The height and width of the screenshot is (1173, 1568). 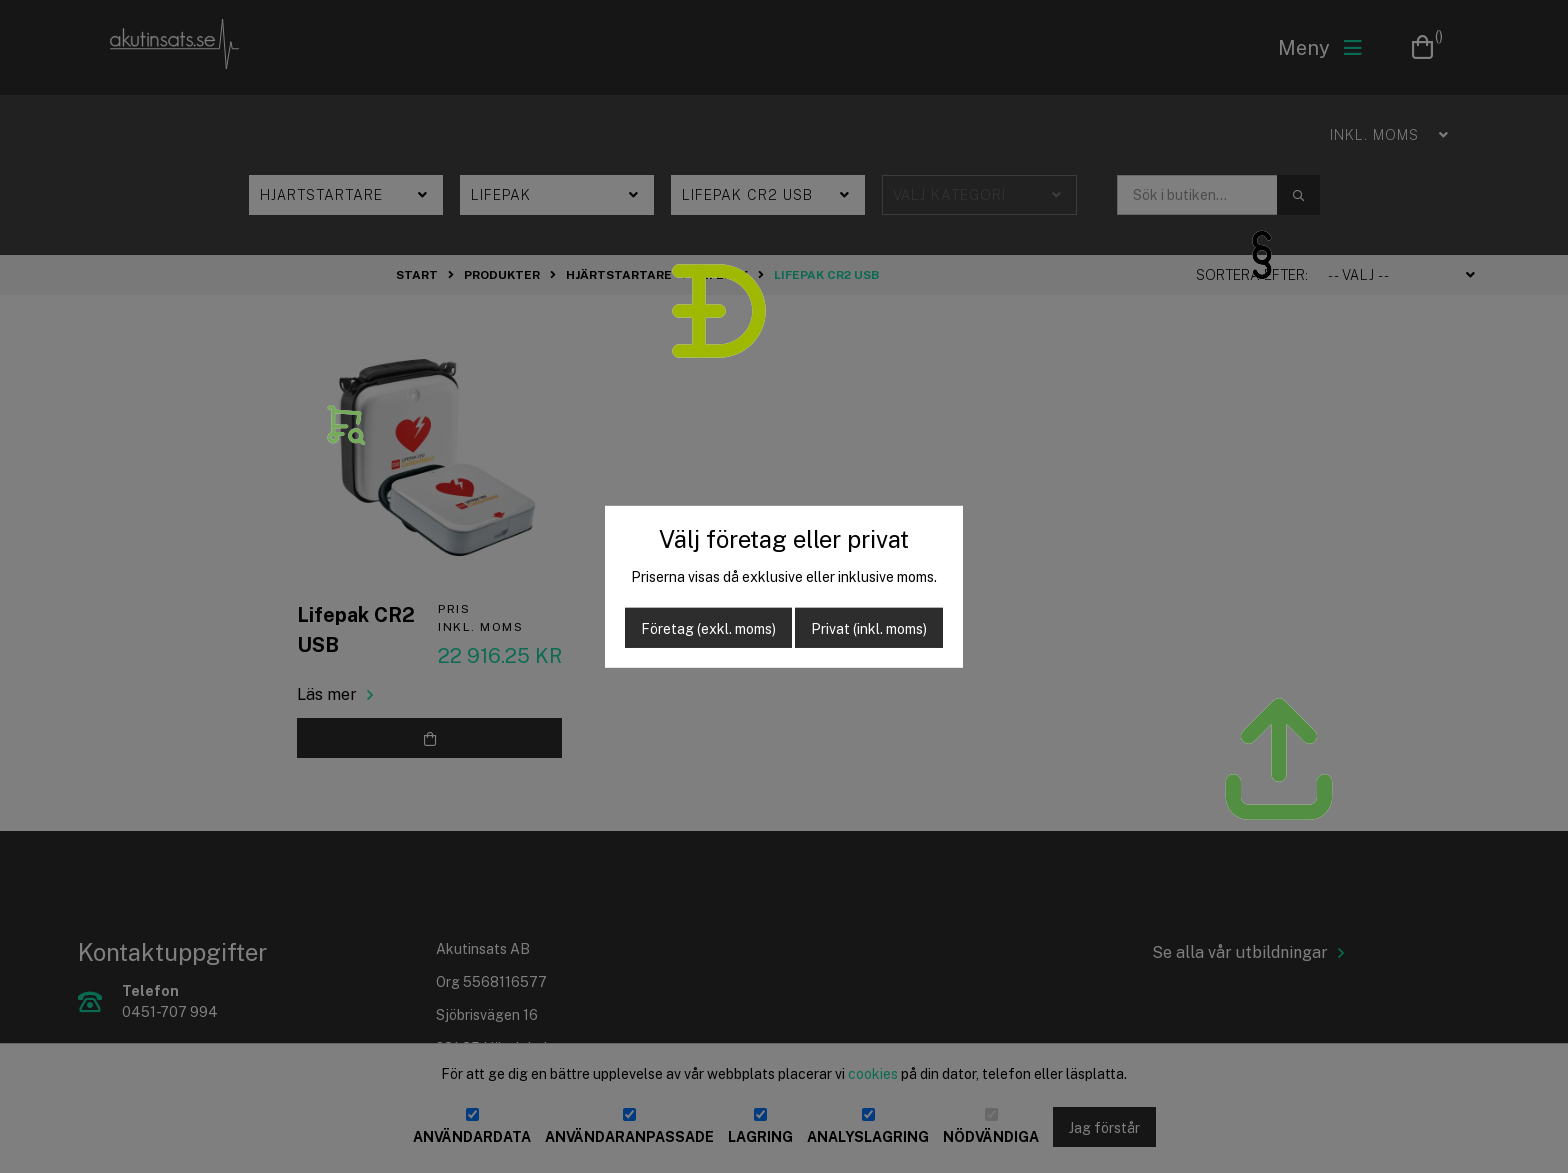 What do you see at coordinates (719, 311) in the screenshot?
I see `view dogecoin balance or wallet` at bounding box center [719, 311].